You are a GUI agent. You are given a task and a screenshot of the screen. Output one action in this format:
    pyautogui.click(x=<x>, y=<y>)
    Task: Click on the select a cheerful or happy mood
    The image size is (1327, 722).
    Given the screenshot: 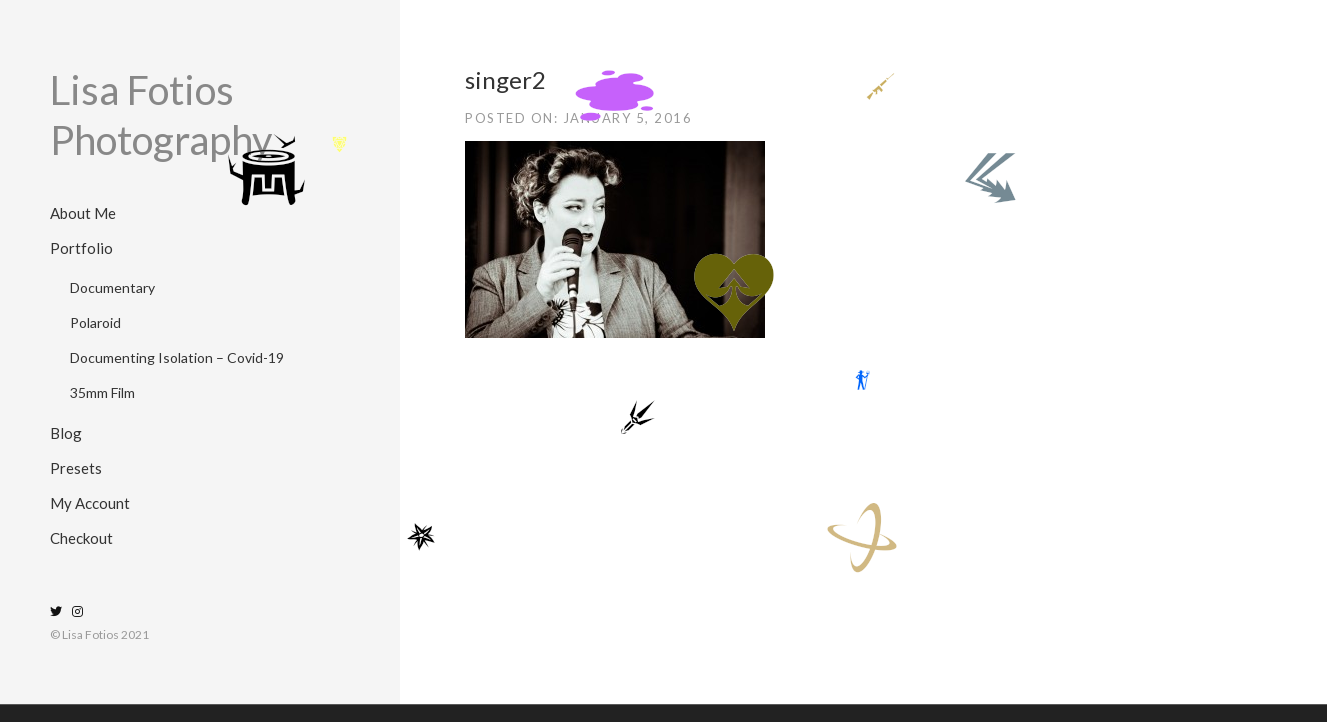 What is the action you would take?
    pyautogui.click(x=734, y=291)
    